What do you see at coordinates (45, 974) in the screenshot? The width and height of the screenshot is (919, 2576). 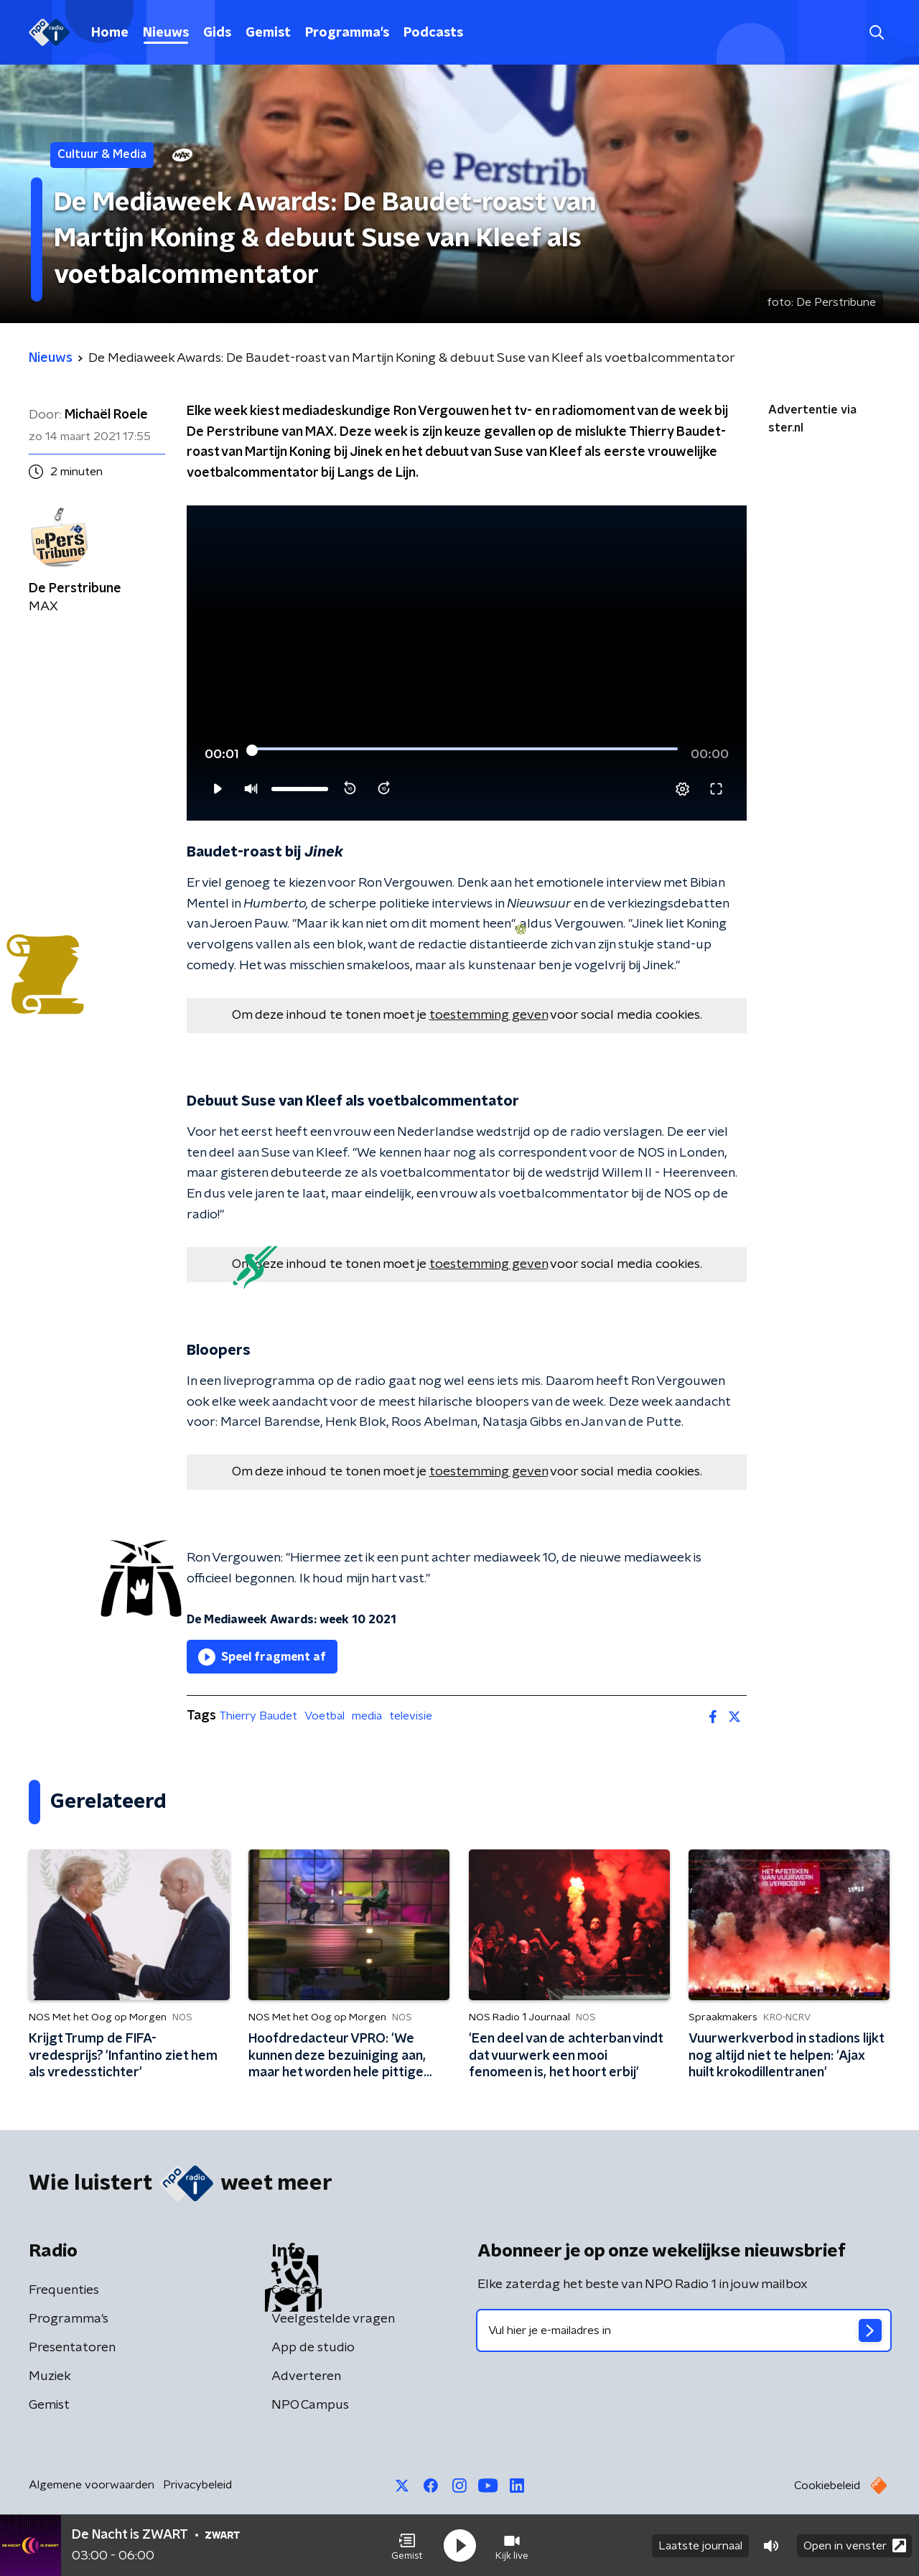 I see `view quest details or storyline` at bounding box center [45, 974].